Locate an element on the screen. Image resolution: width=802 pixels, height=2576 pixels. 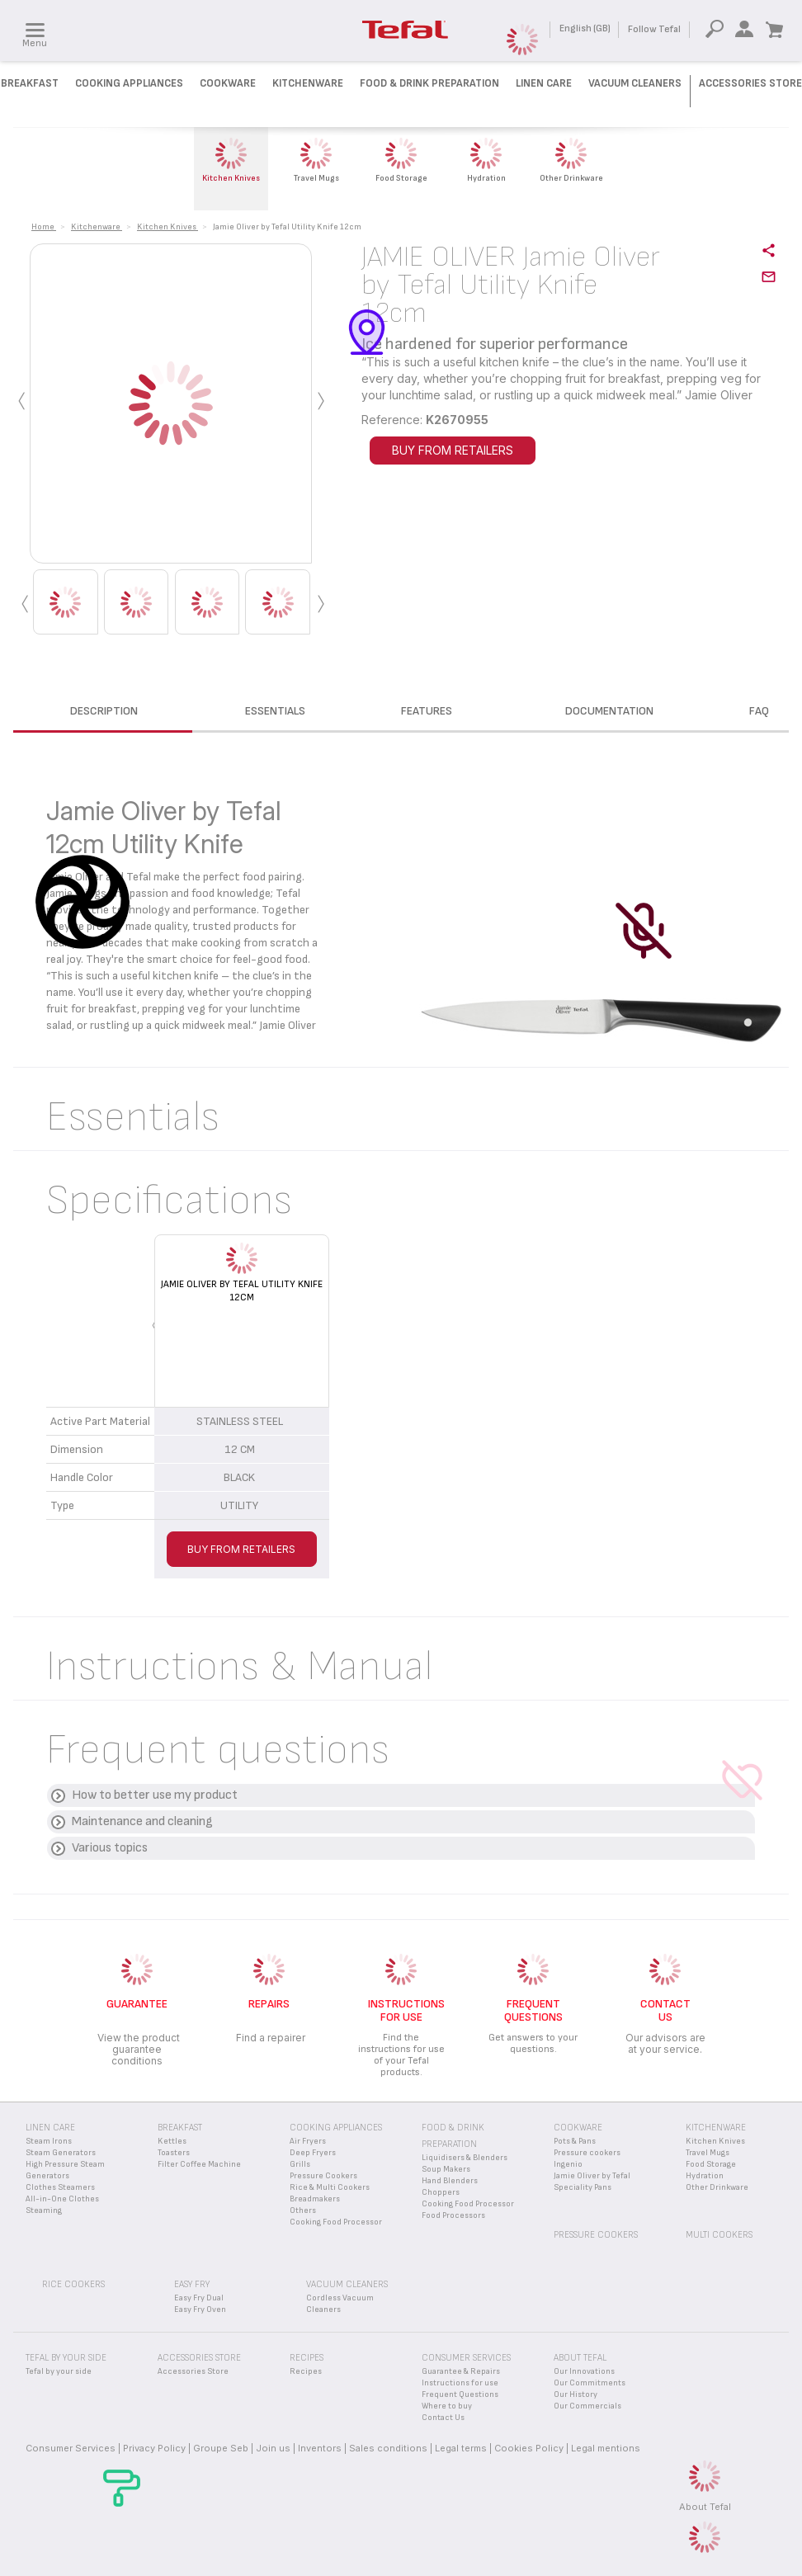
mute your microphone is located at coordinates (644, 931).